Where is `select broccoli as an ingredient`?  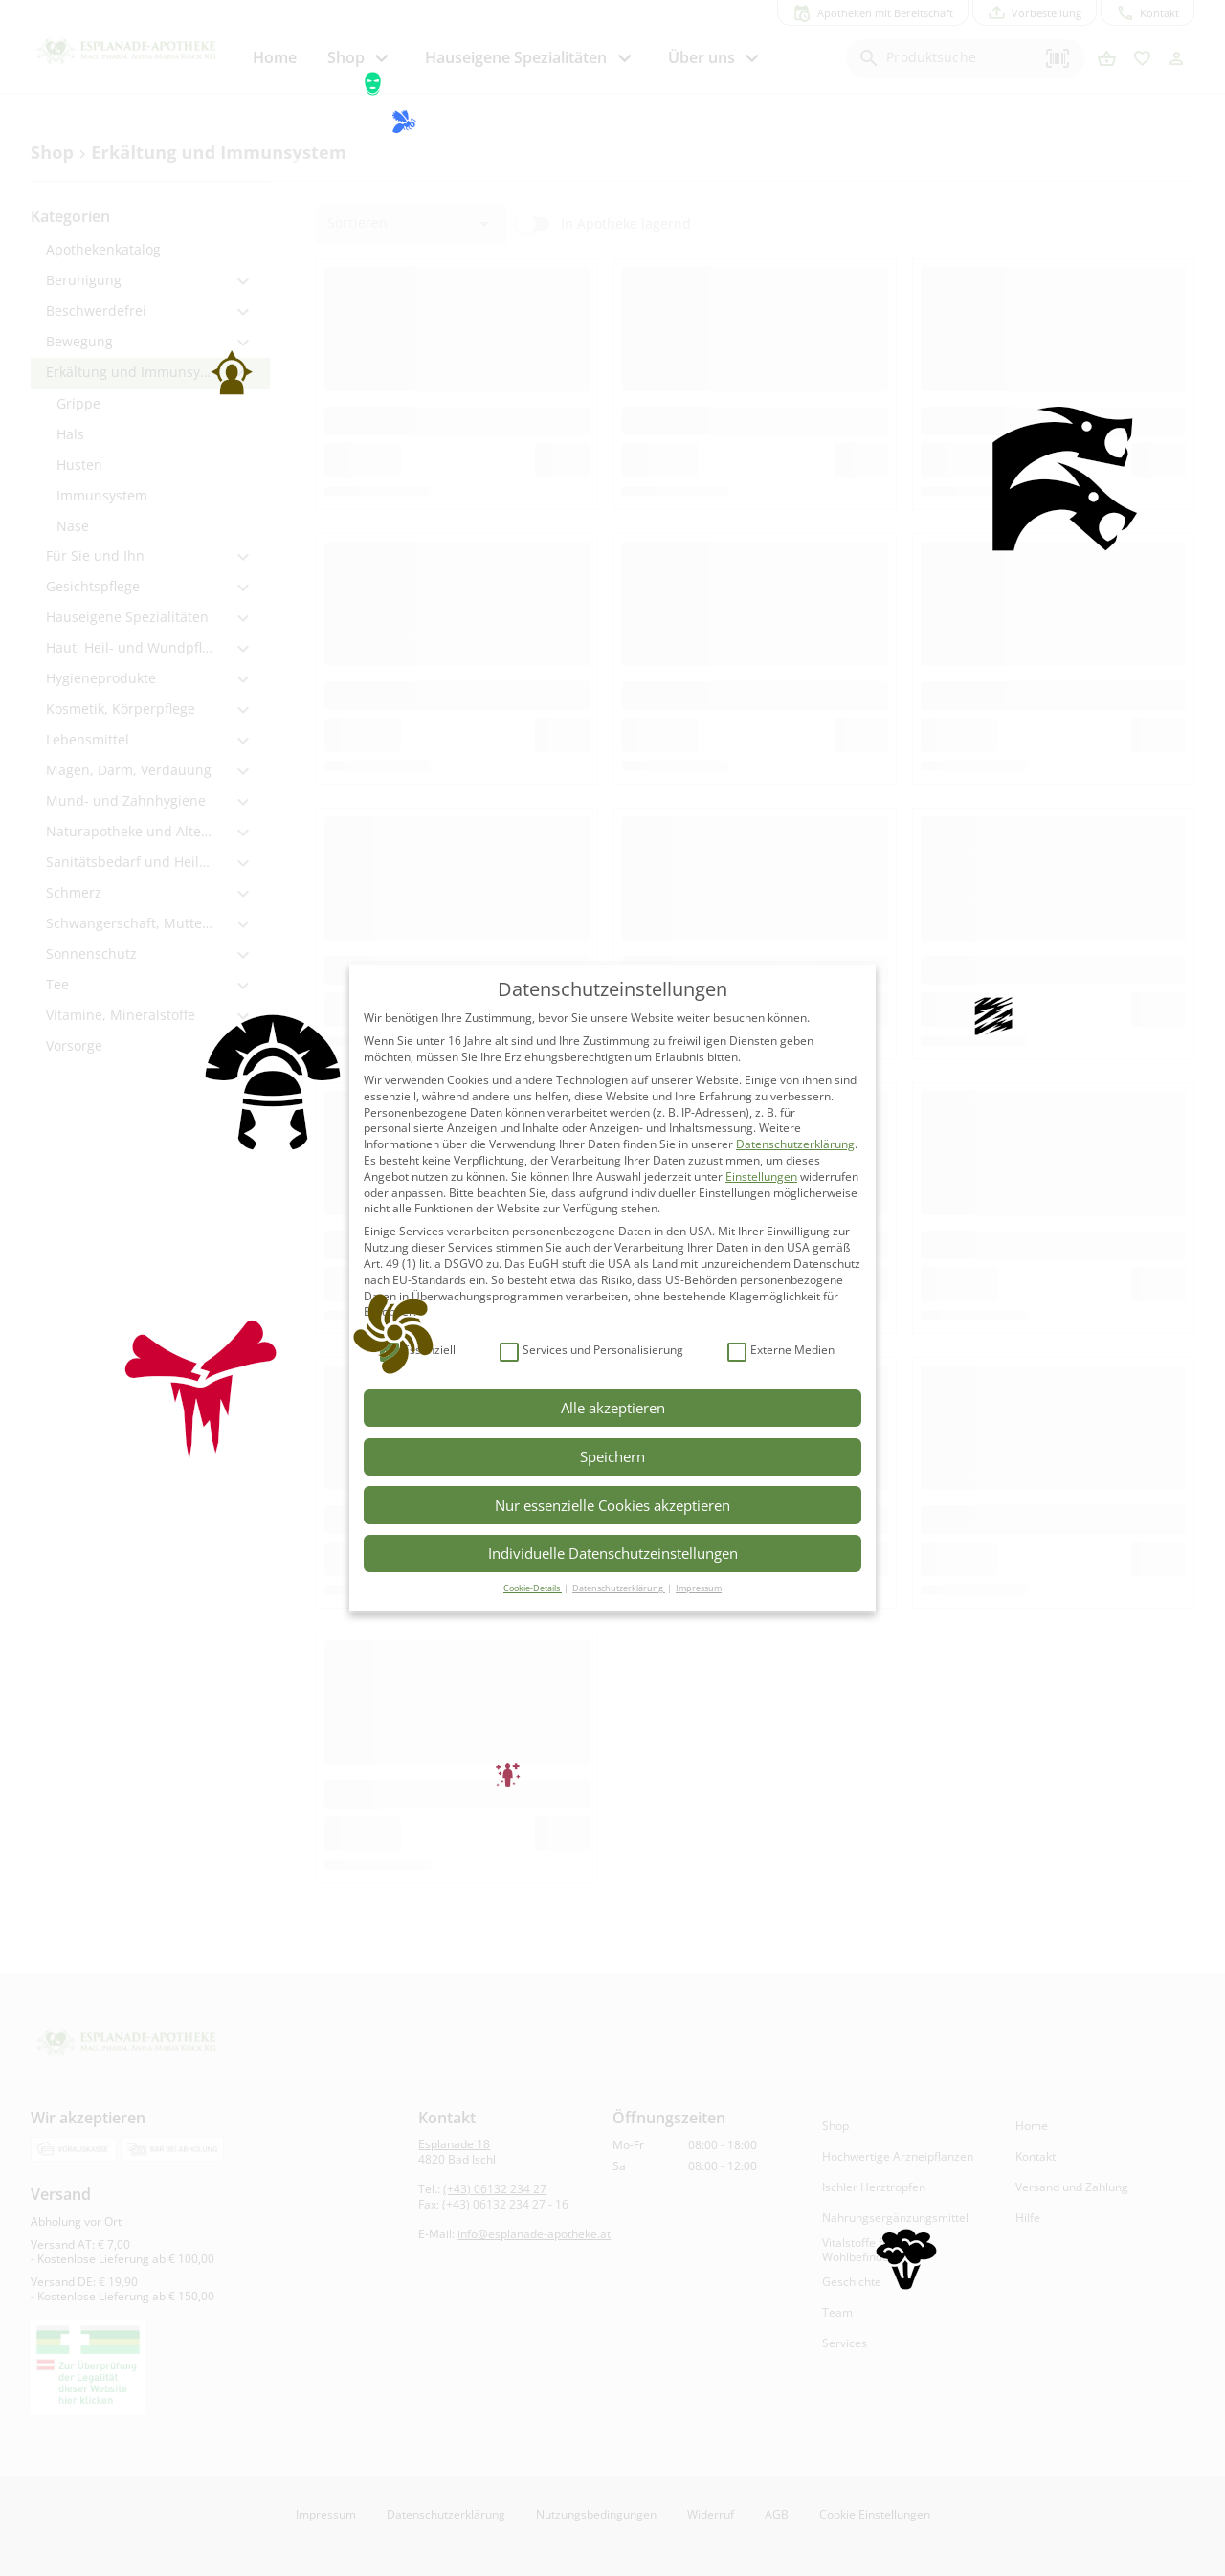
select broccoli as an ingredient is located at coordinates (906, 2259).